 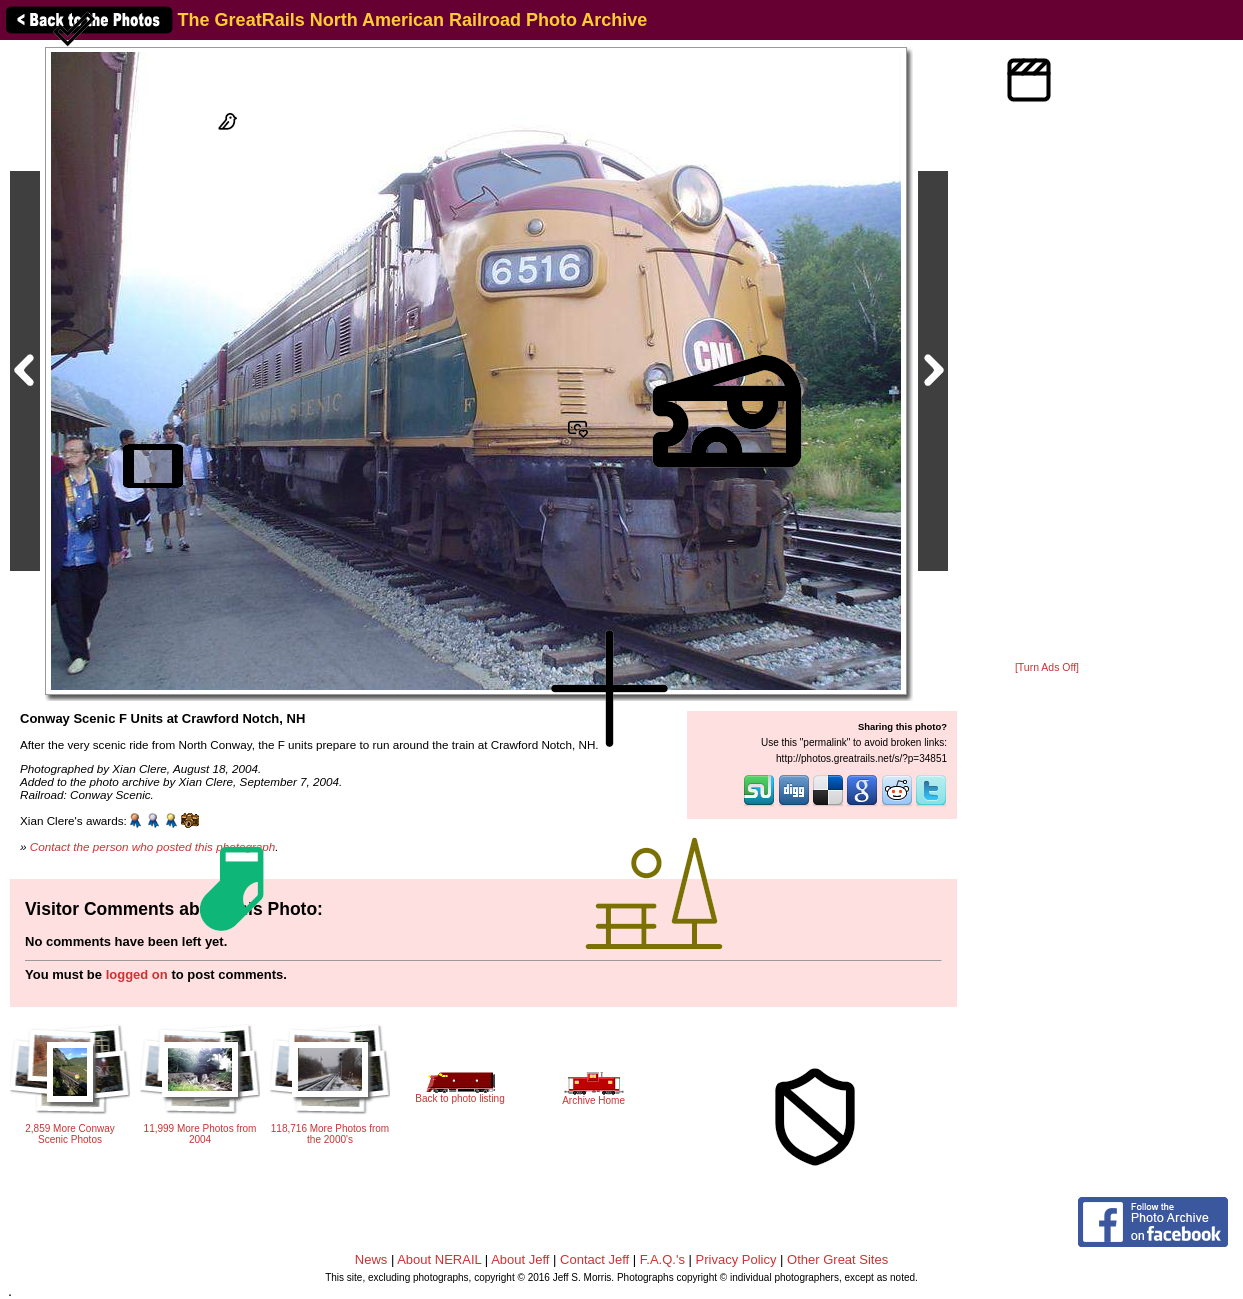 I want to click on indicates dairy or cheese product category, so click(x=727, y=419).